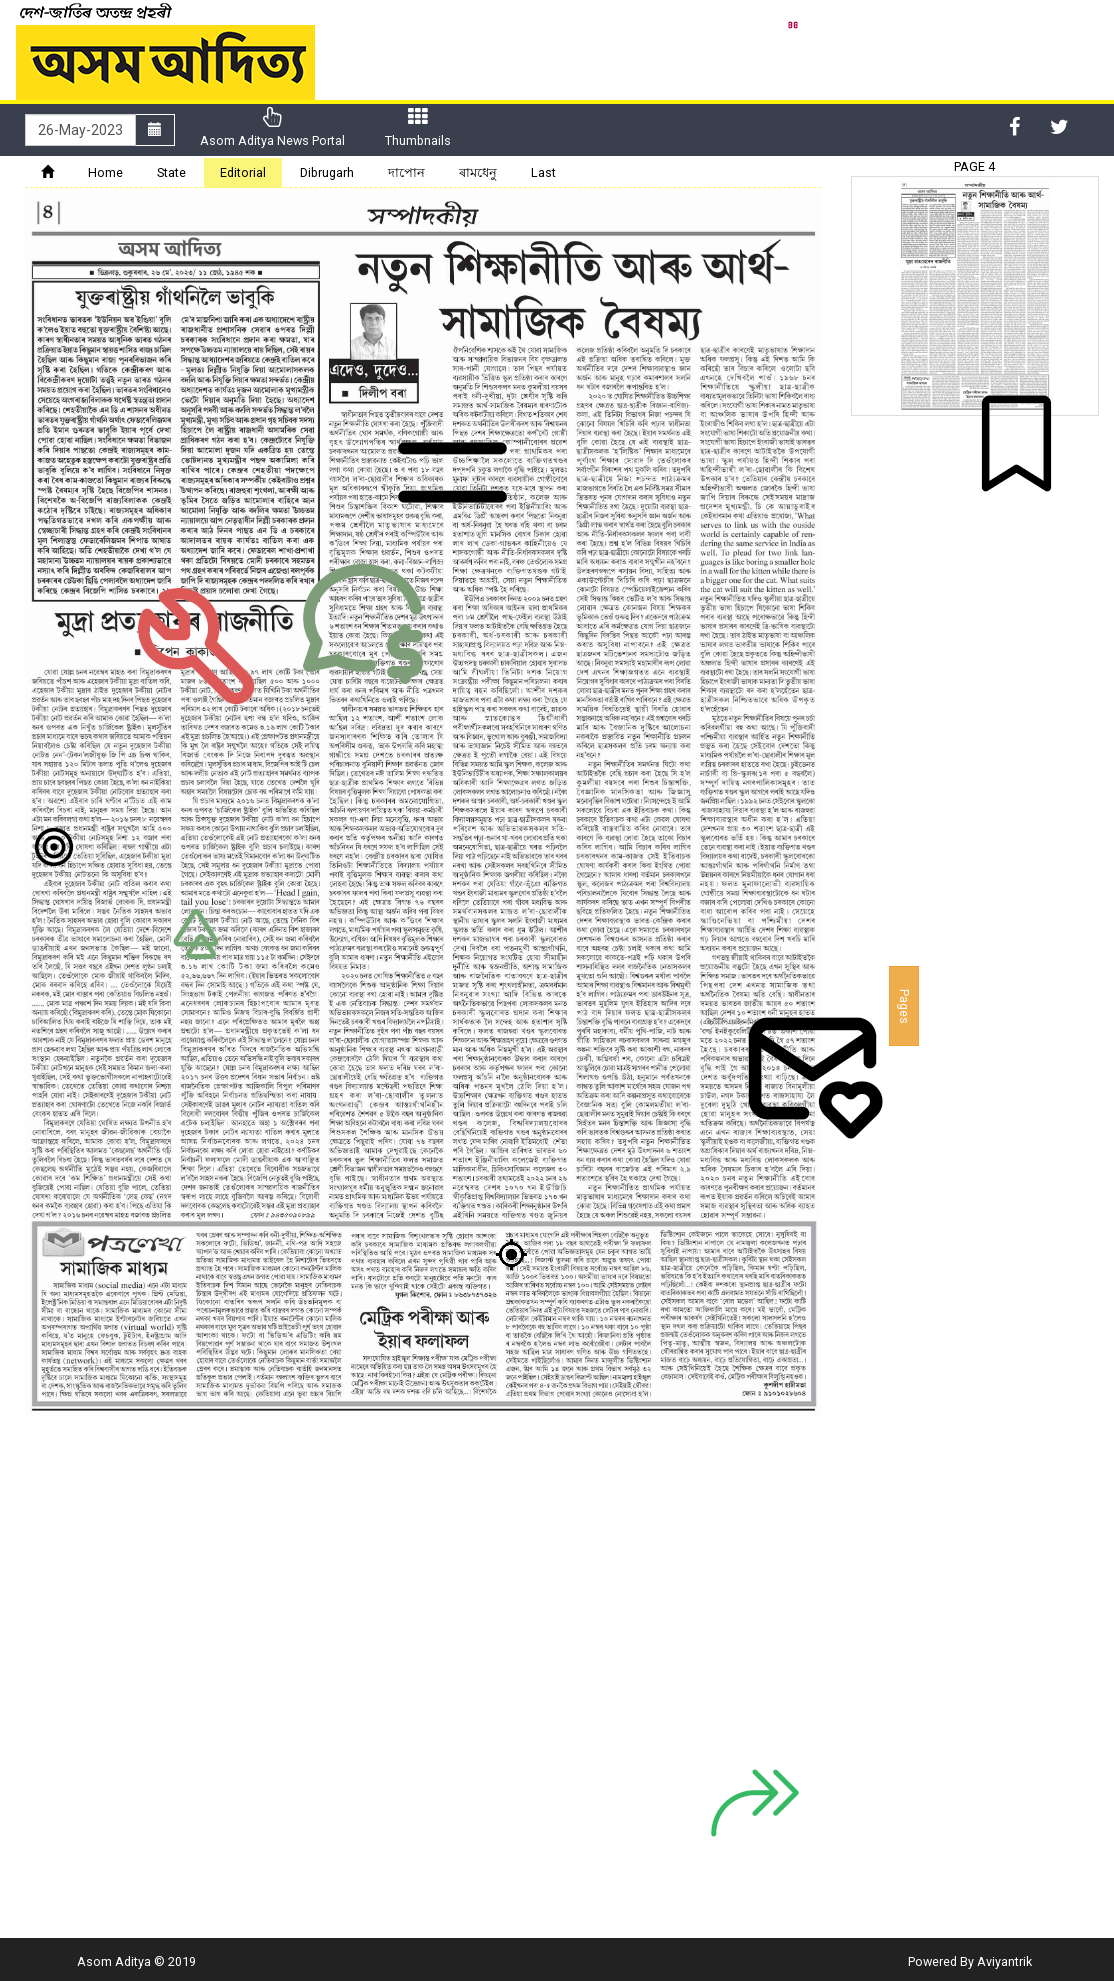 This screenshot has height=1981, width=1114. What do you see at coordinates (363, 618) in the screenshot?
I see `send or receive payment messages` at bounding box center [363, 618].